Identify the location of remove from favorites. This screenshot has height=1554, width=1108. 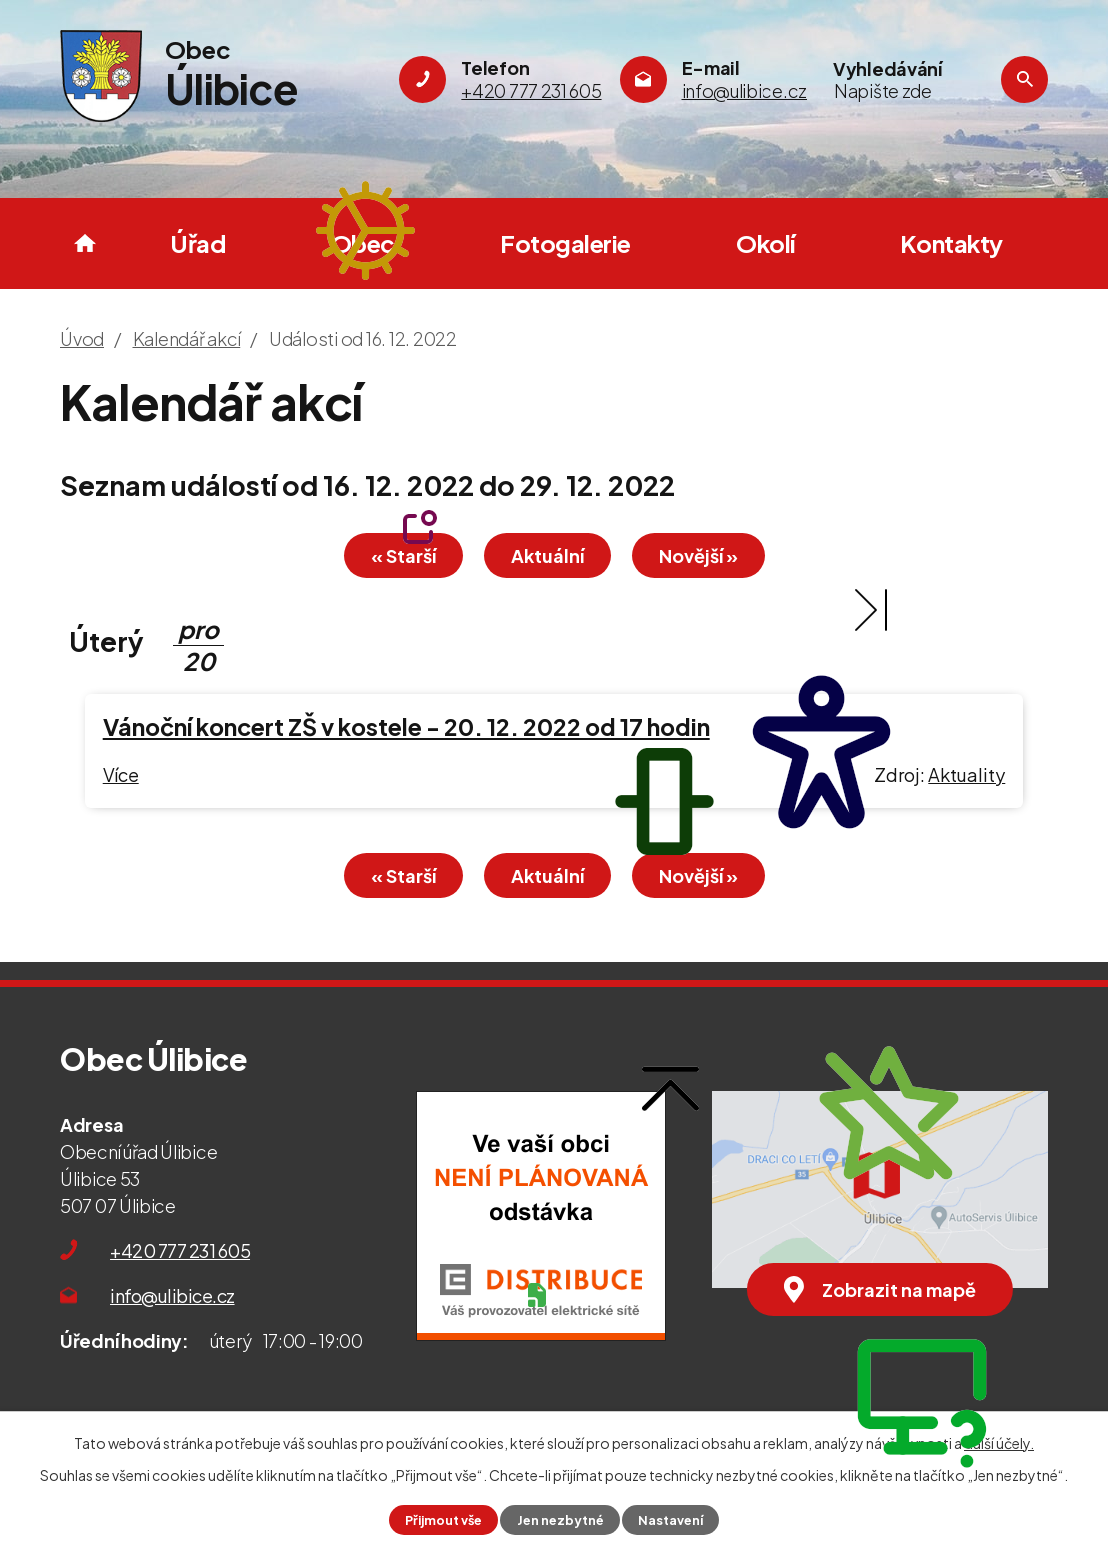
(889, 1116).